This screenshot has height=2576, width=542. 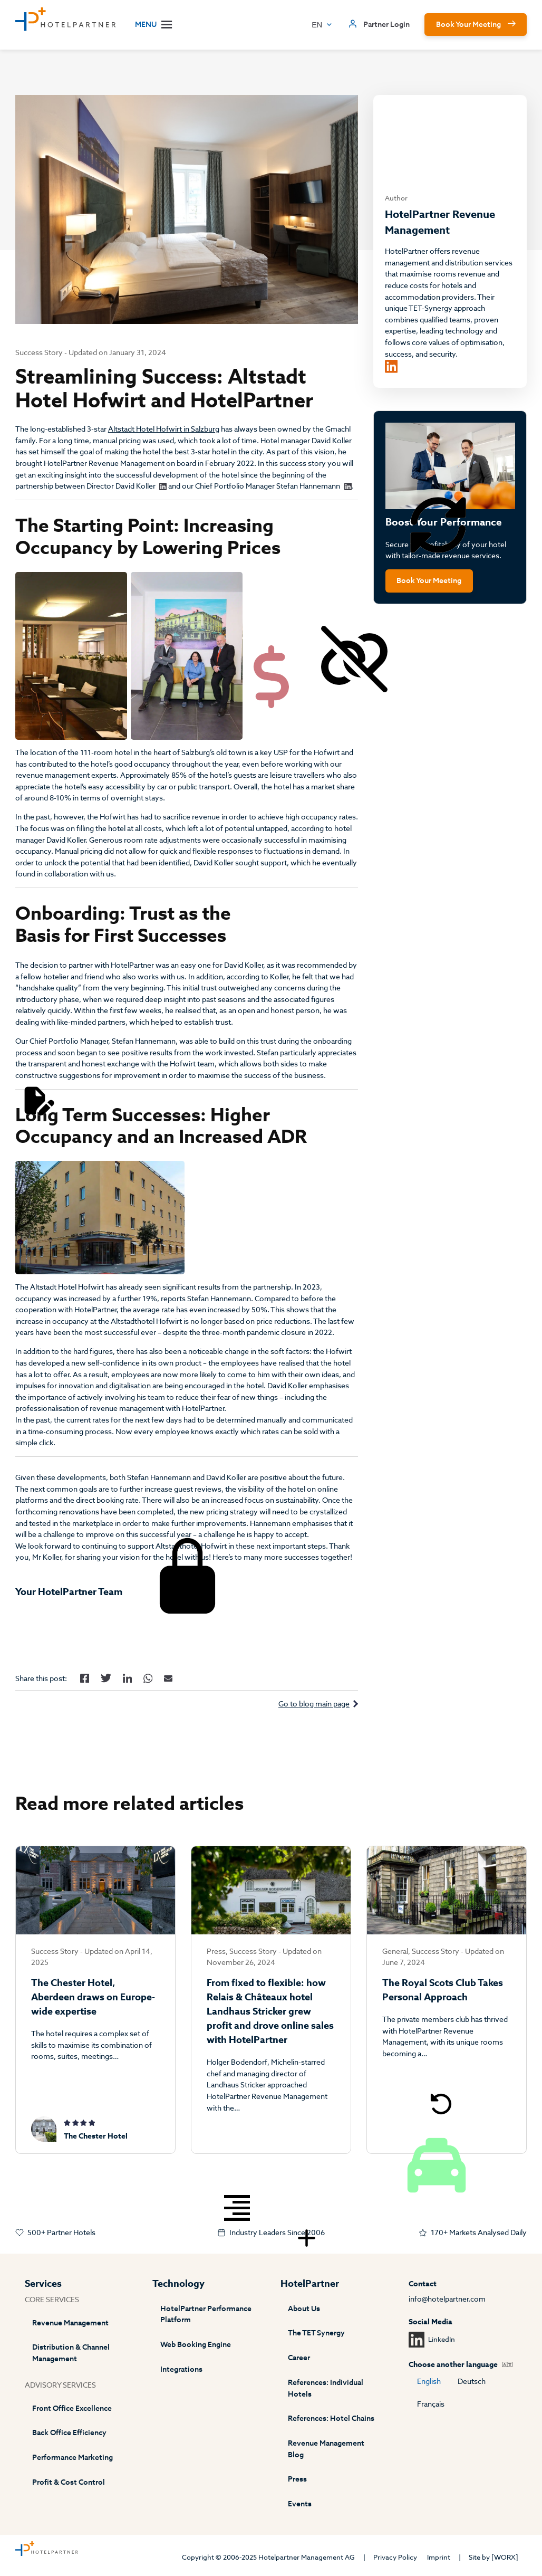 What do you see at coordinates (187, 1576) in the screenshot?
I see `indicates a locked or secured item` at bounding box center [187, 1576].